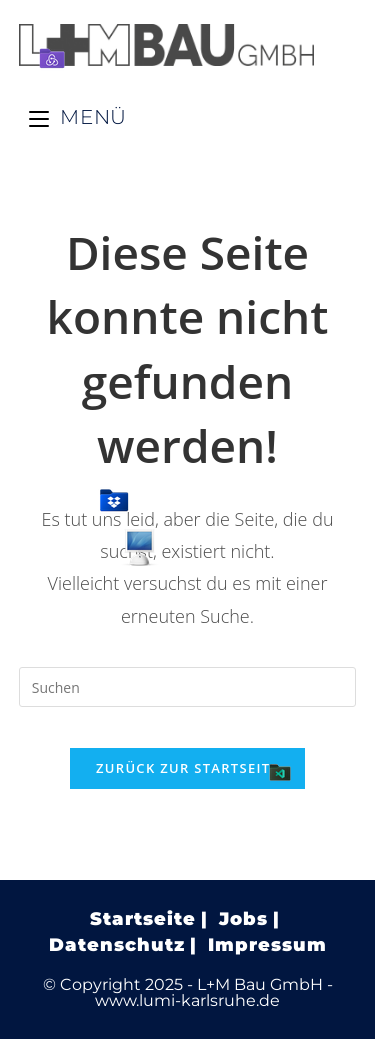 The image size is (375, 1039). Describe the element at coordinates (280, 773) in the screenshot. I see `folder containing VS Code Insider projects` at that location.